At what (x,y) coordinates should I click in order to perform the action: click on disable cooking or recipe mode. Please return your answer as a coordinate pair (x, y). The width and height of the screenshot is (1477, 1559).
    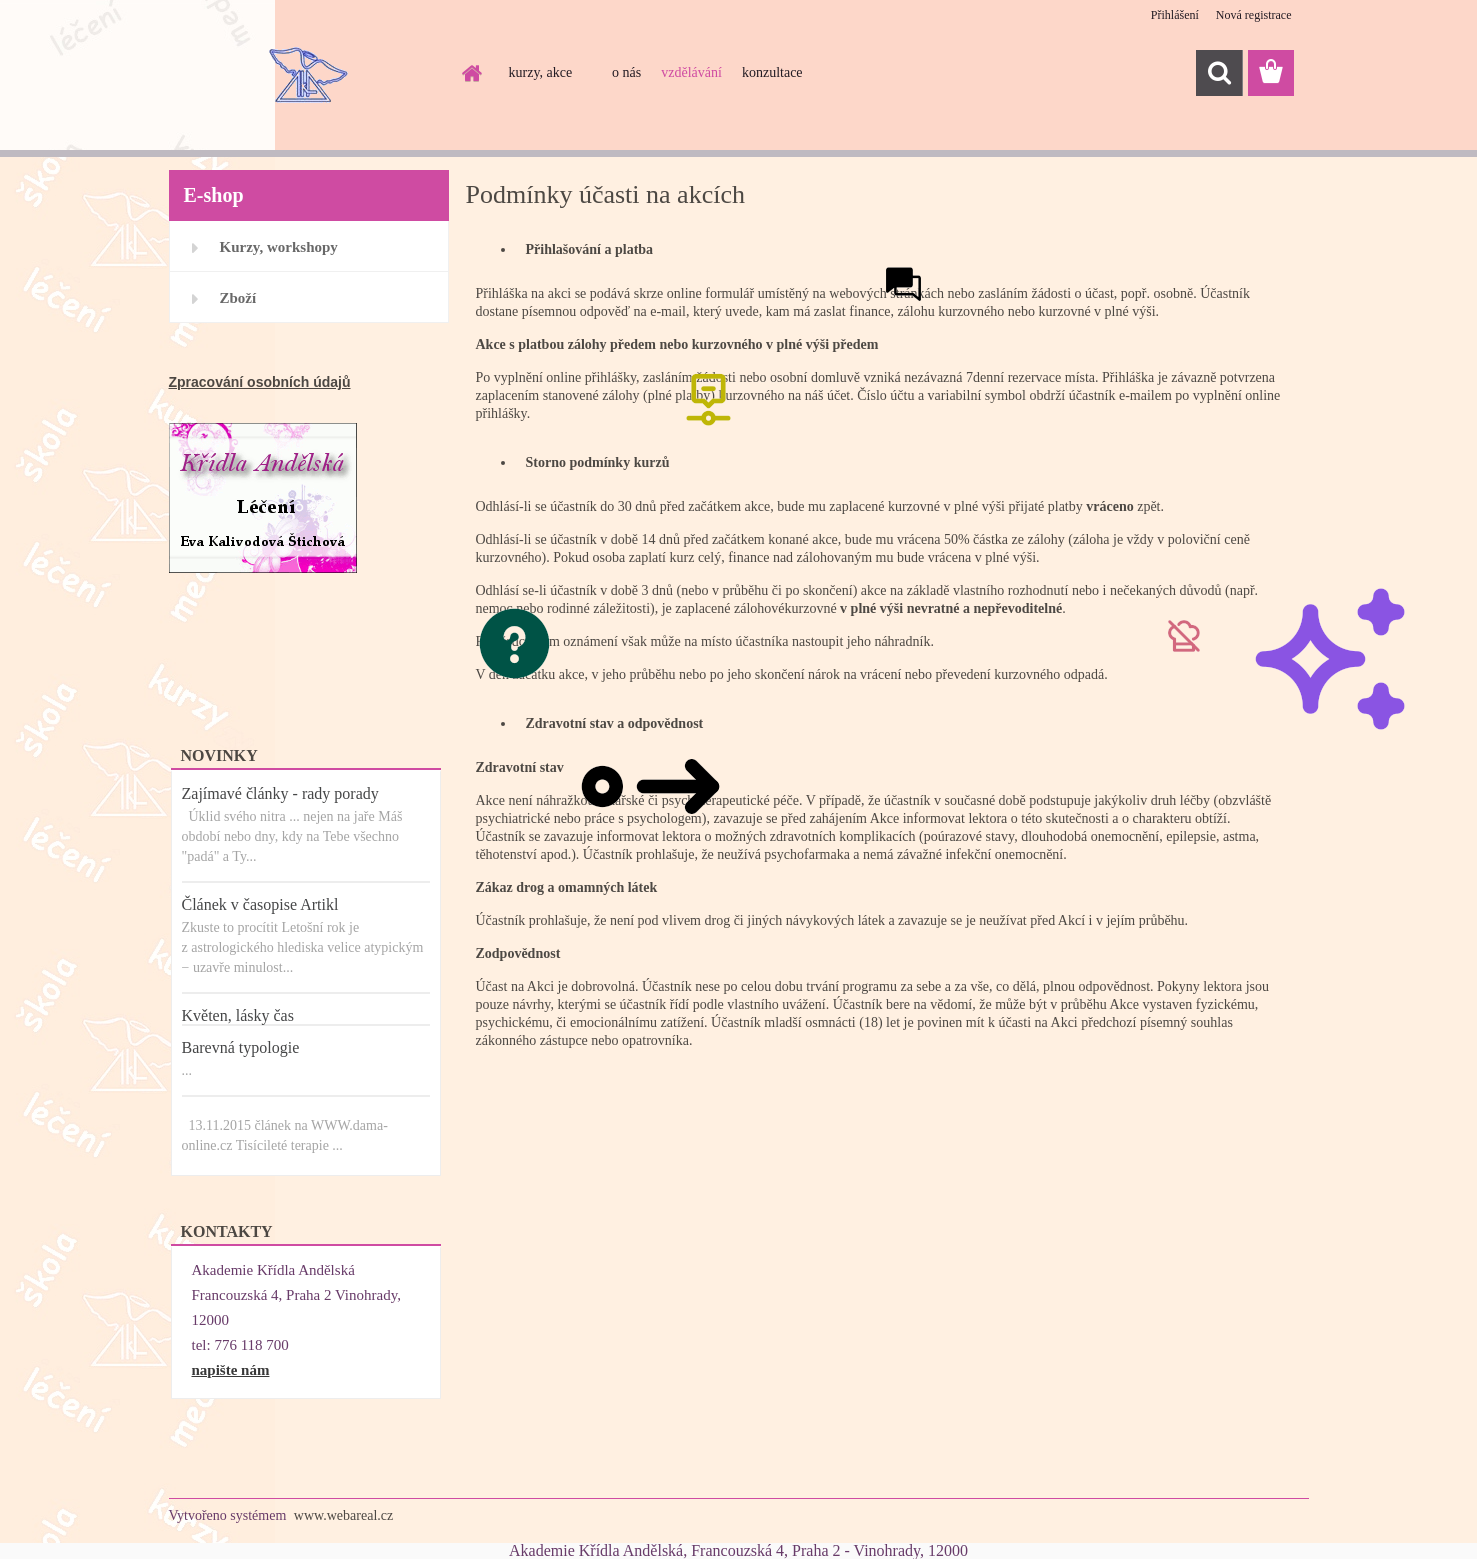
    Looking at the image, I should click on (1184, 636).